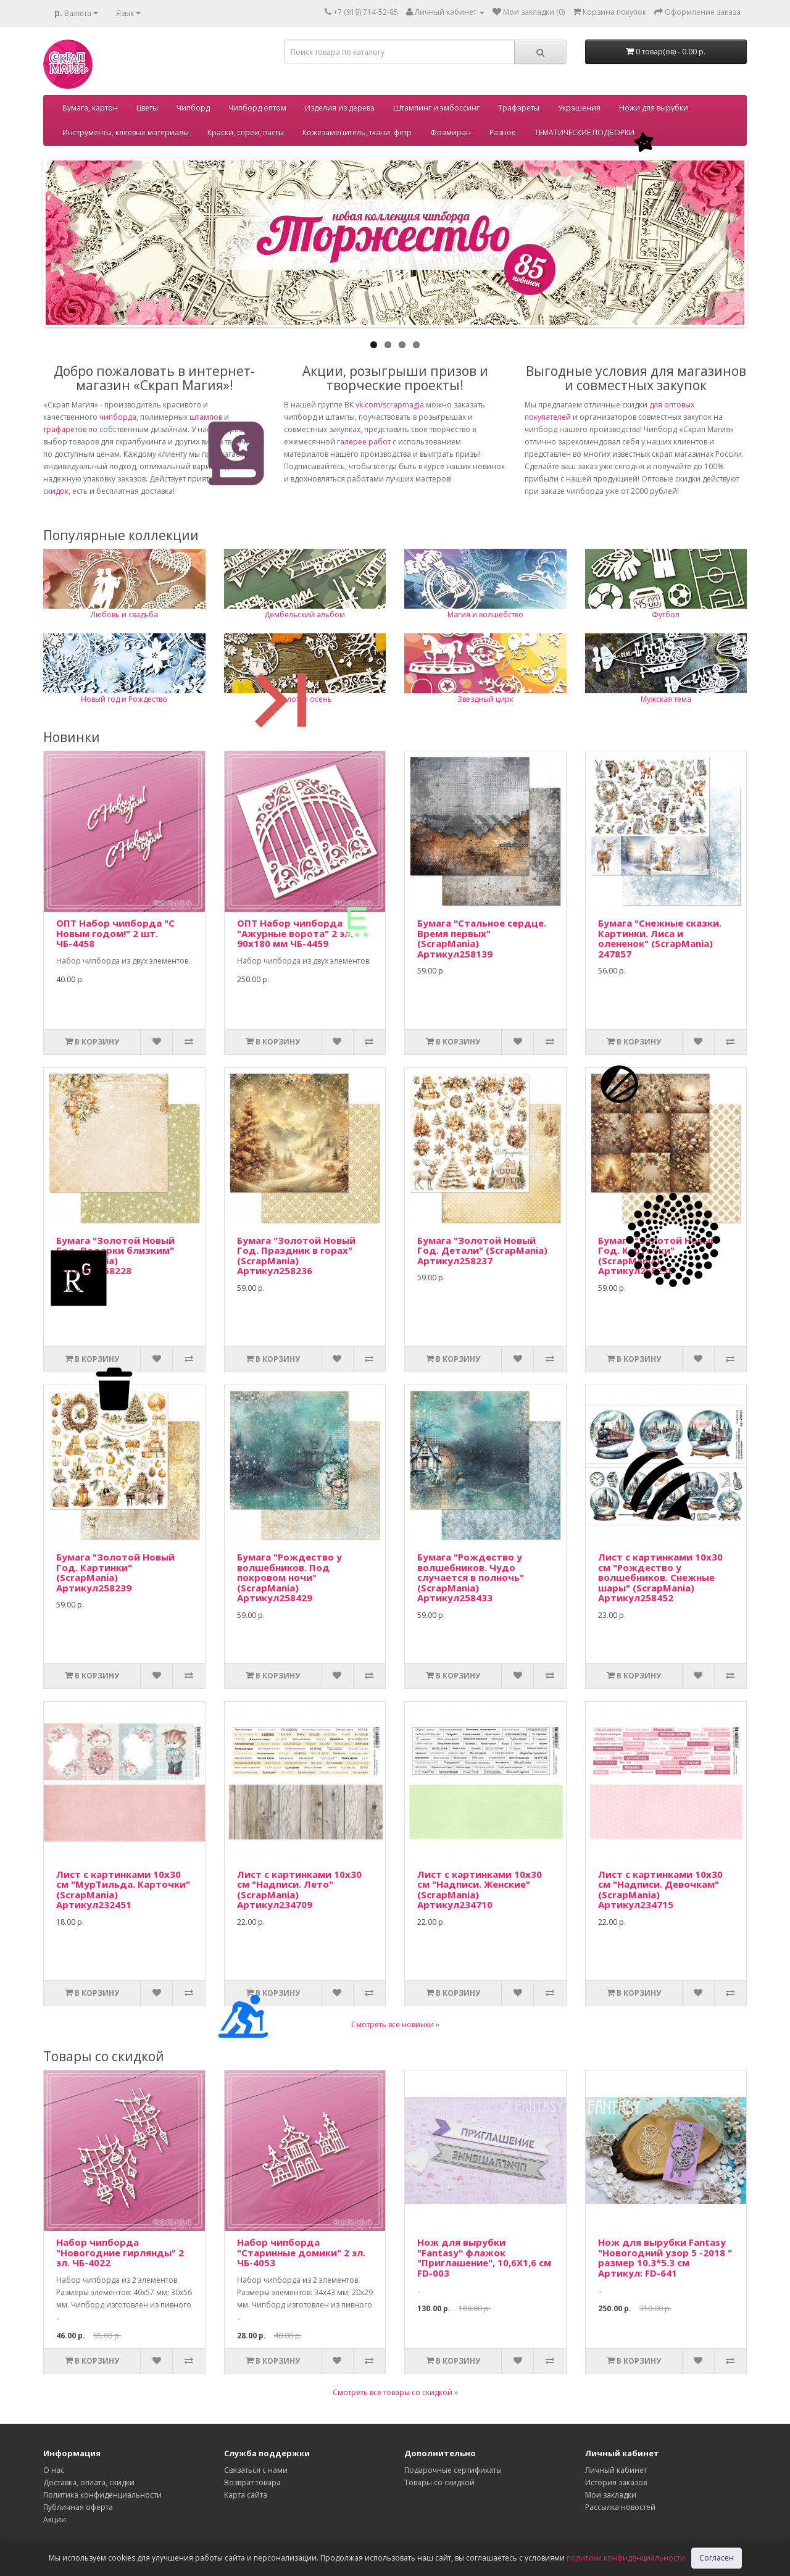 The image size is (790, 2576). I want to click on access nordic skiing trails or activities, so click(243, 2015).